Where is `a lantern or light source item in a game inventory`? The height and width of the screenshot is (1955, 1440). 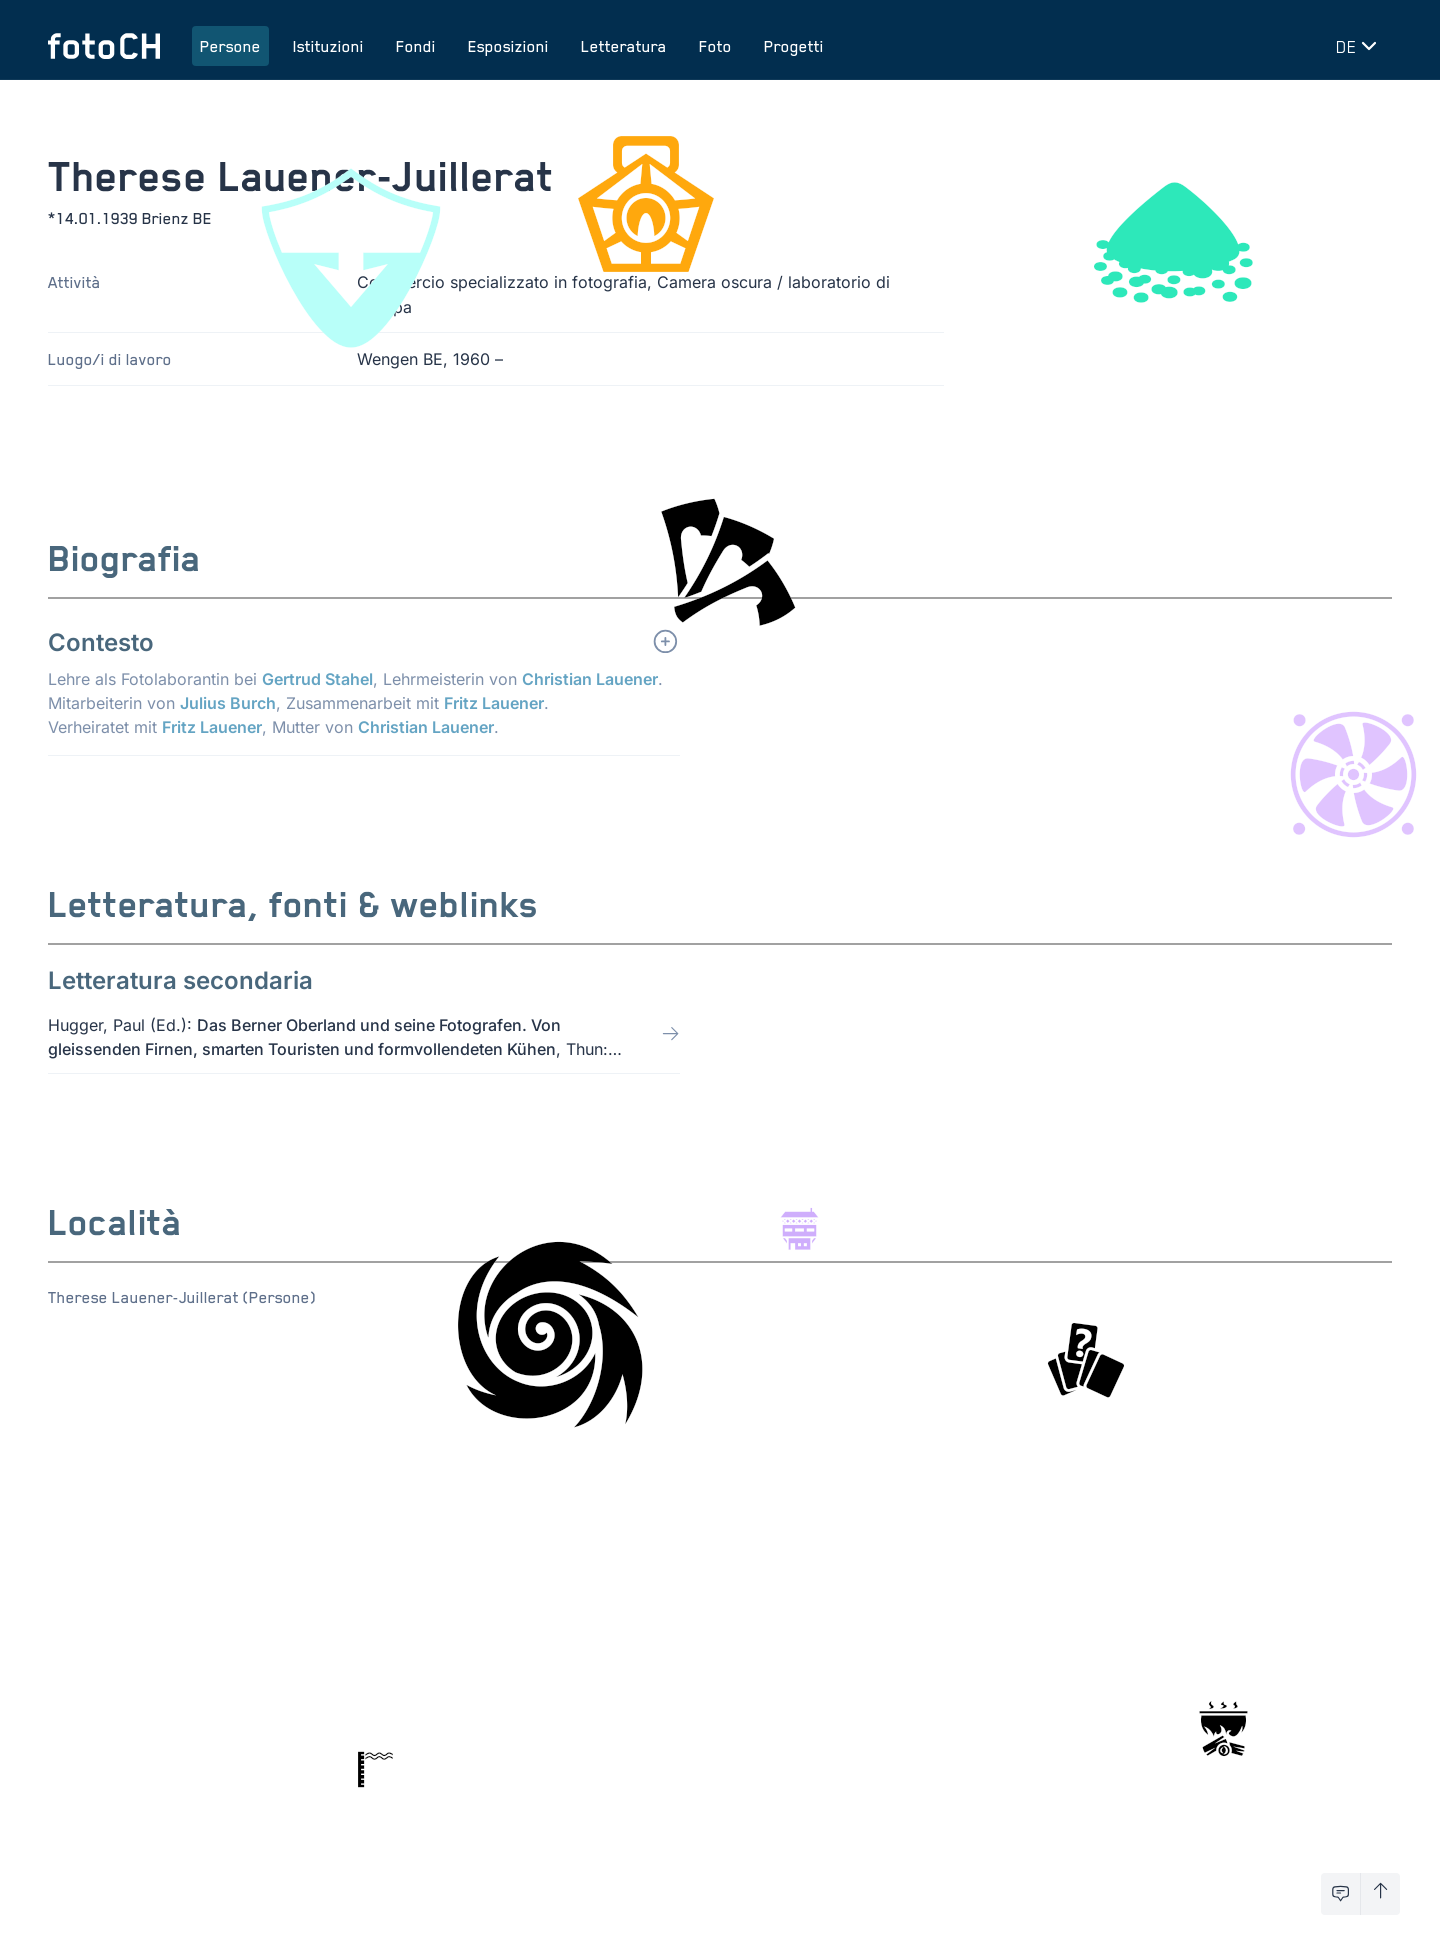
a lantern or light source item in a game inventory is located at coordinates (646, 204).